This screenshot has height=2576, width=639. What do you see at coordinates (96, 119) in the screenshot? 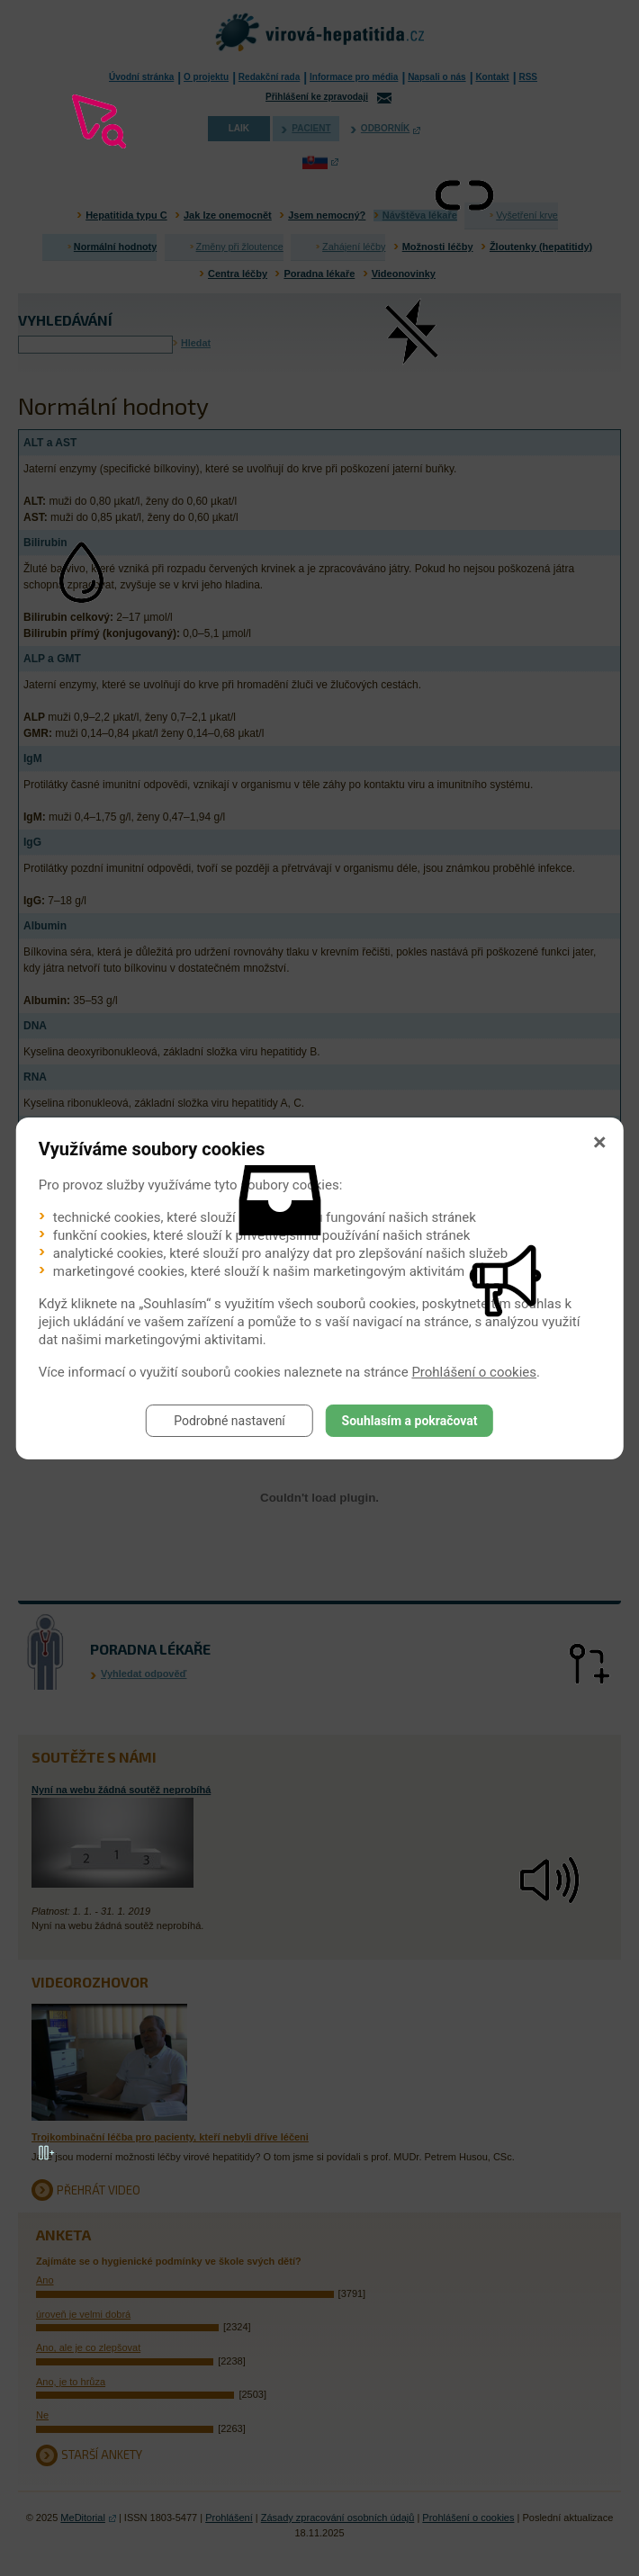
I see `search for cursor or pointer settings` at bounding box center [96, 119].